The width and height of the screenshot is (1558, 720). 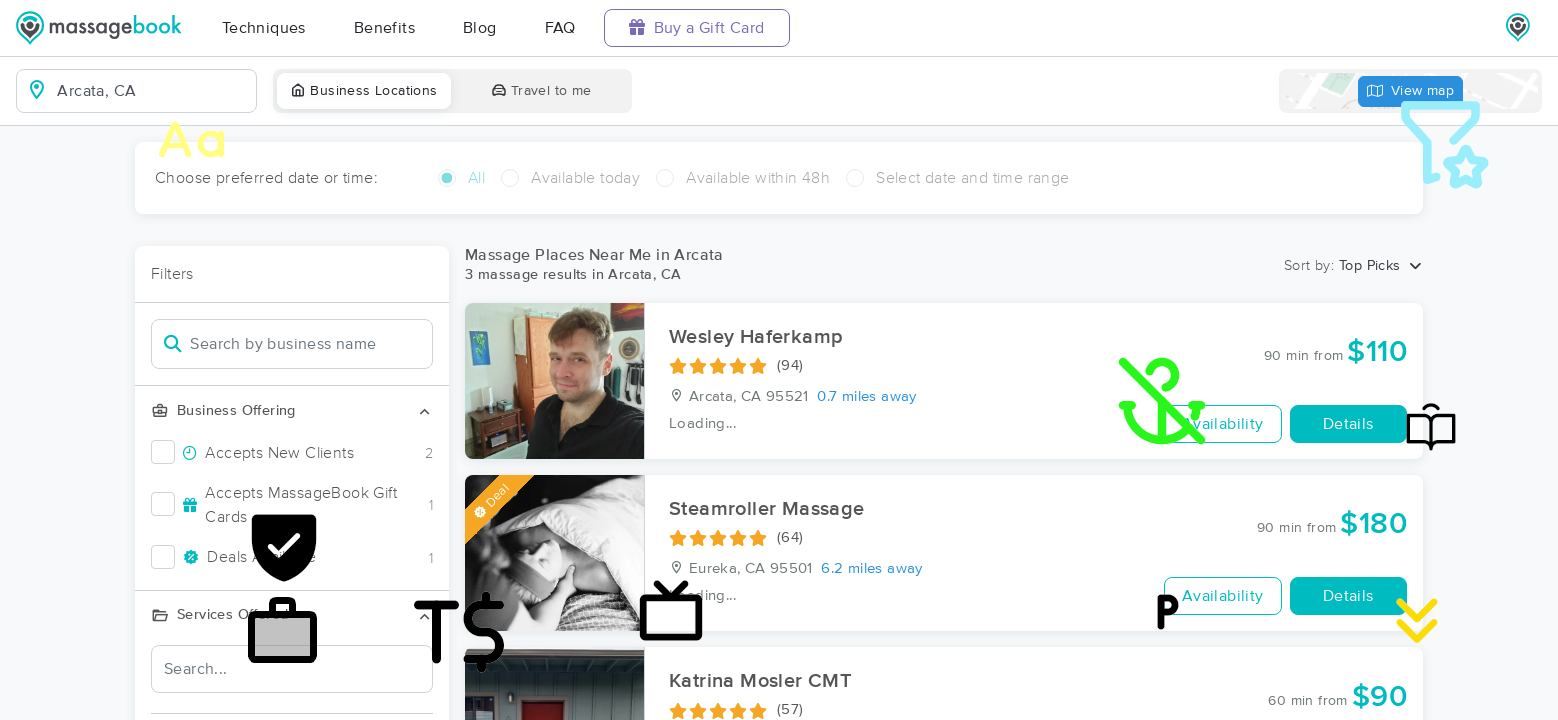 I want to click on disable anchor or fixed position, so click(x=1162, y=401).